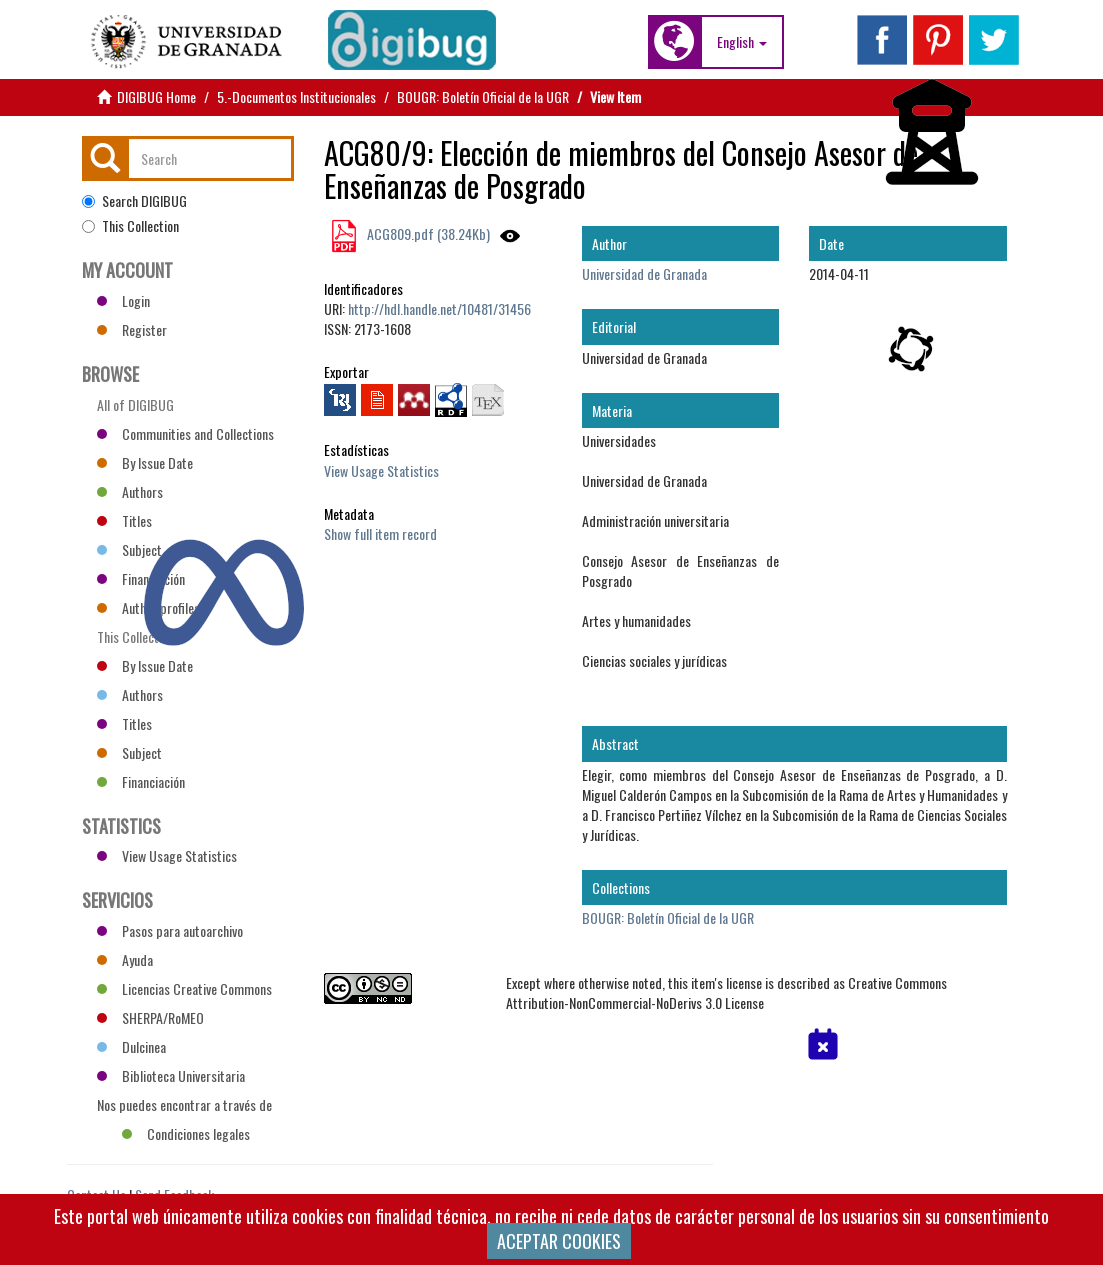  Describe the element at coordinates (911, 349) in the screenshot. I see `hornbill brand logo` at that location.